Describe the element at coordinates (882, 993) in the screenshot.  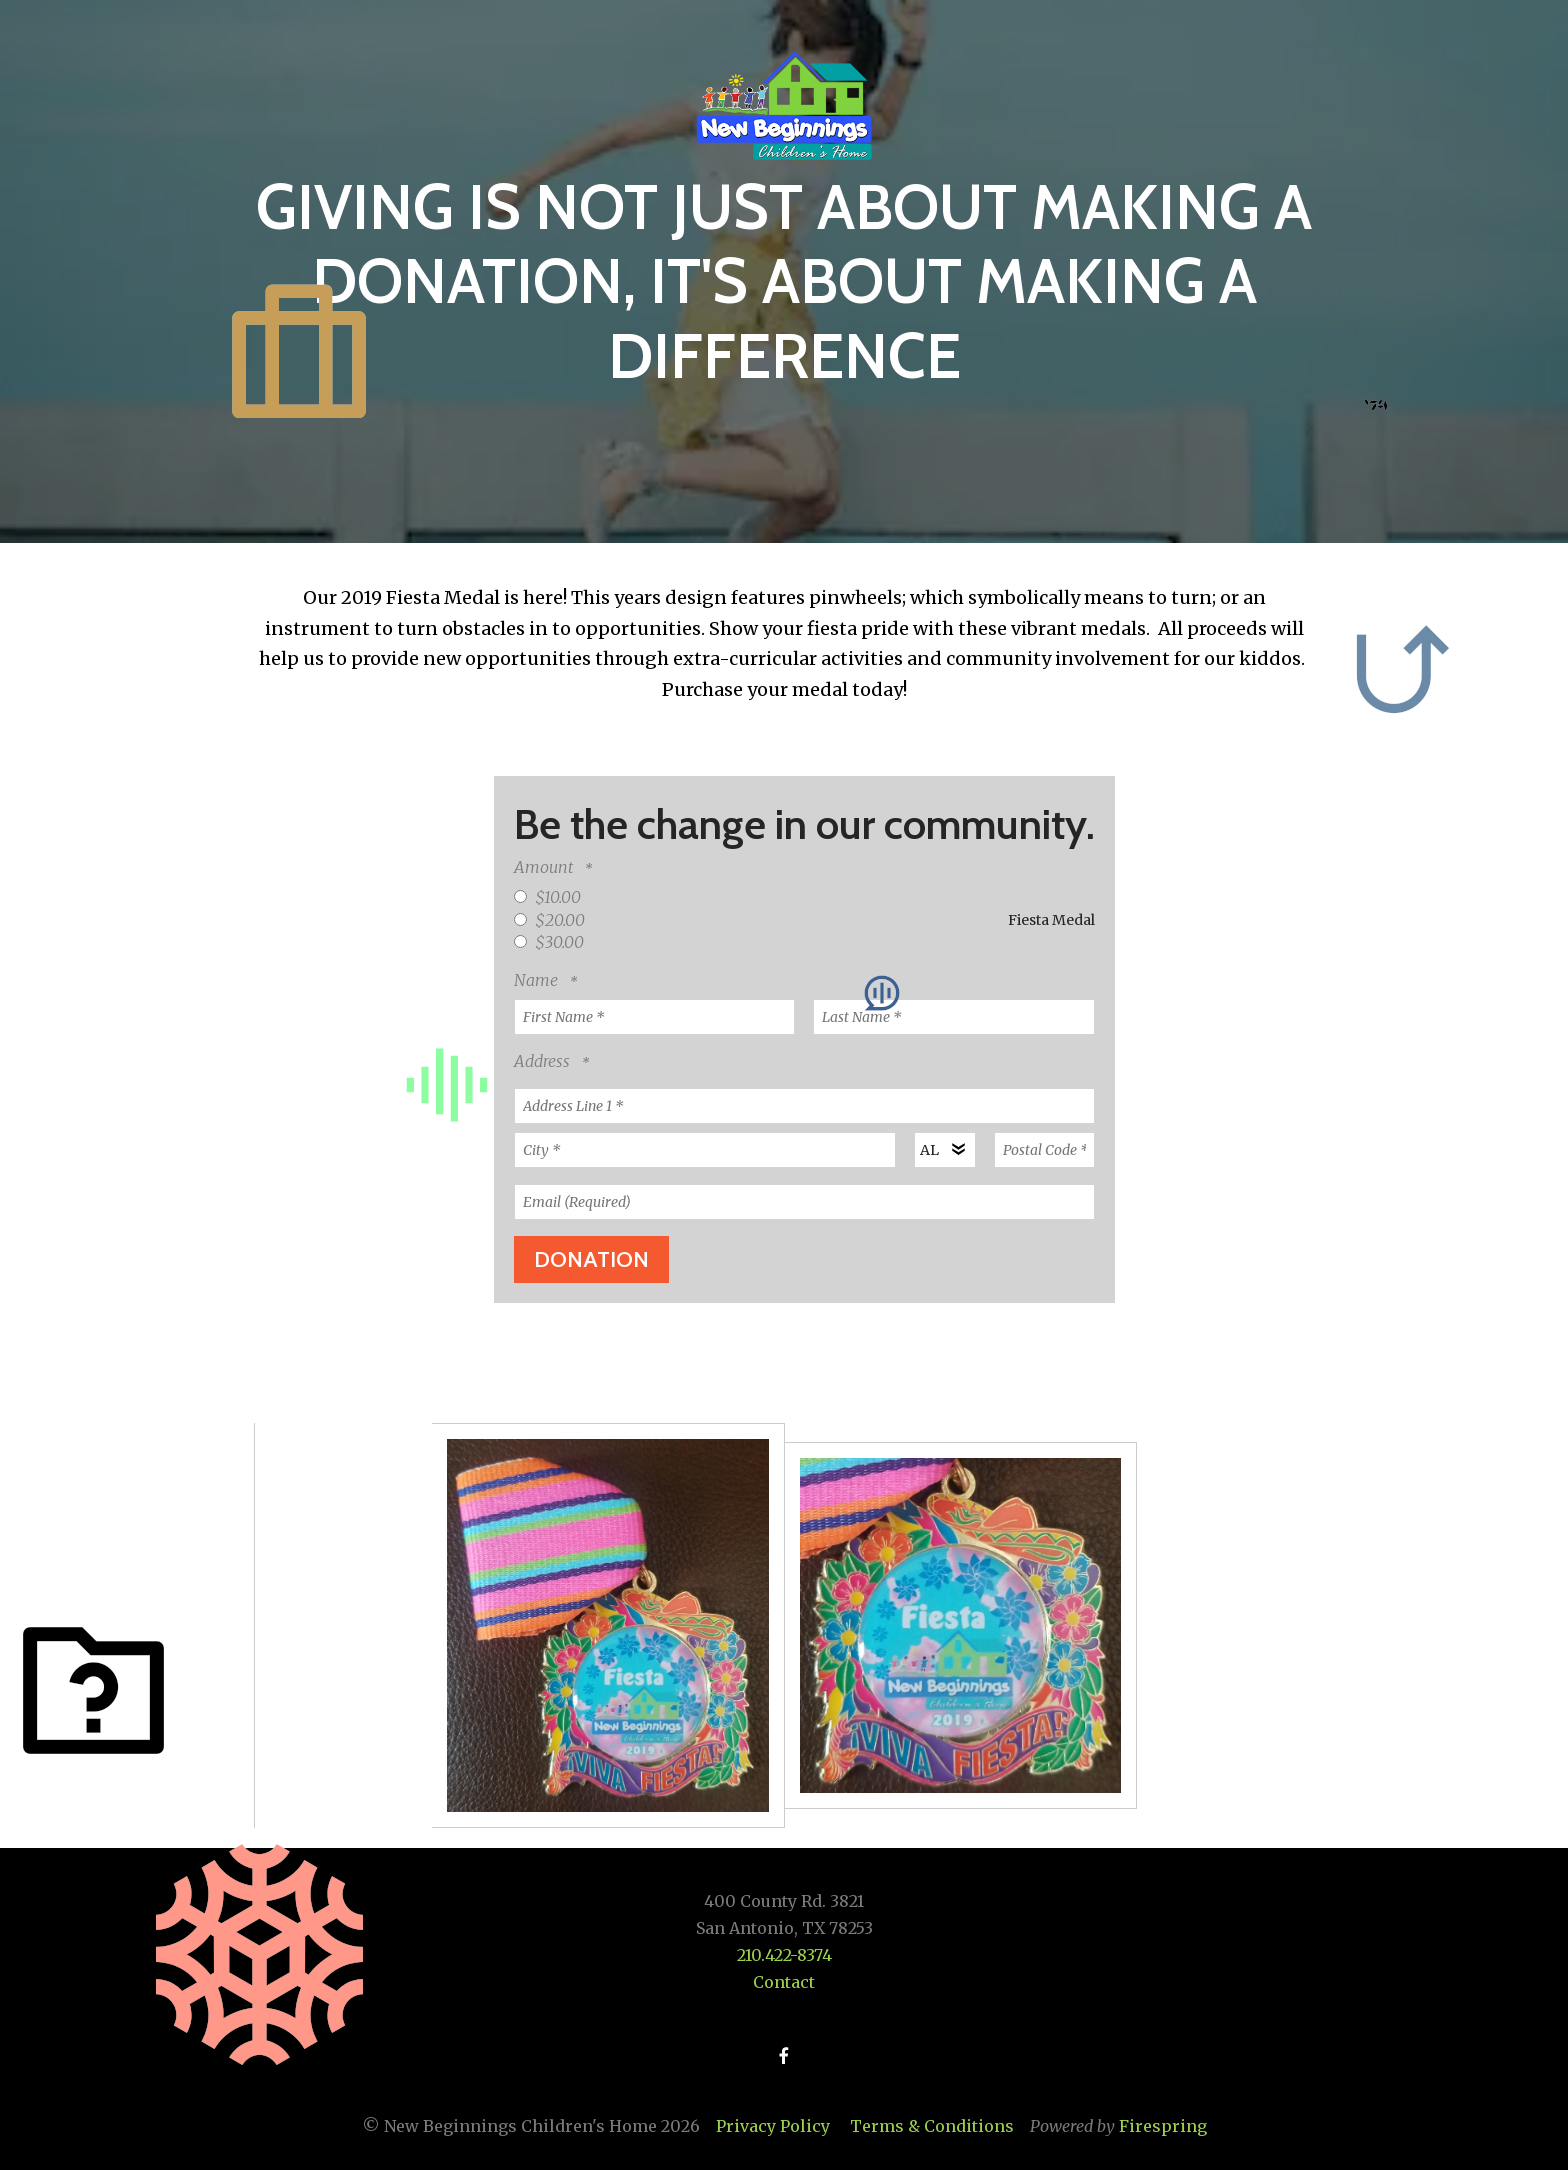
I see `start a voice message or audio chat` at that location.